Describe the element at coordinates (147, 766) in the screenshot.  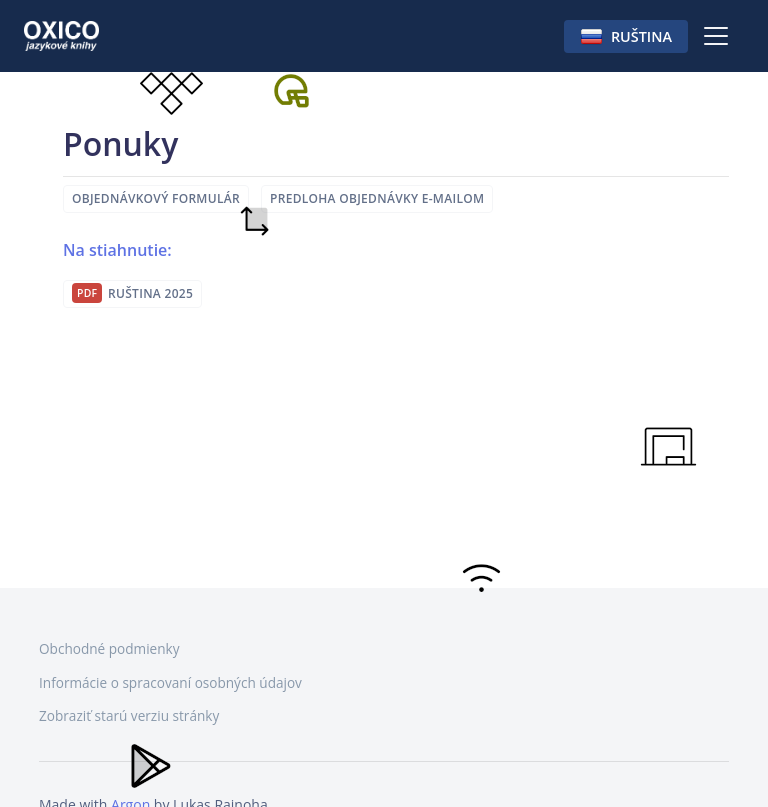
I see `open the google play store` at that location.